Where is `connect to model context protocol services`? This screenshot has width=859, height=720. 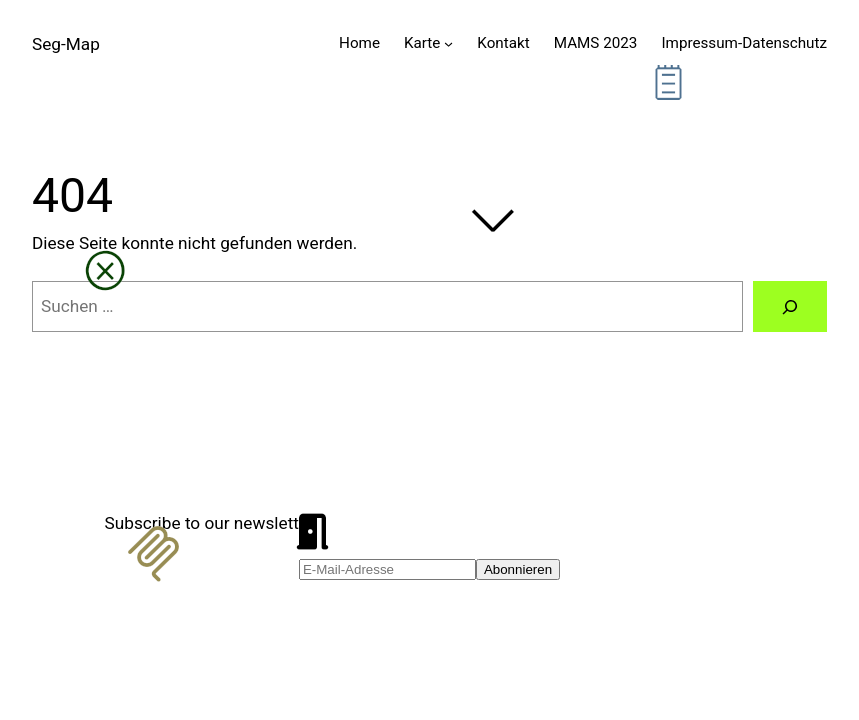
connect to model context protocol services is located at coordinates (153, 553).